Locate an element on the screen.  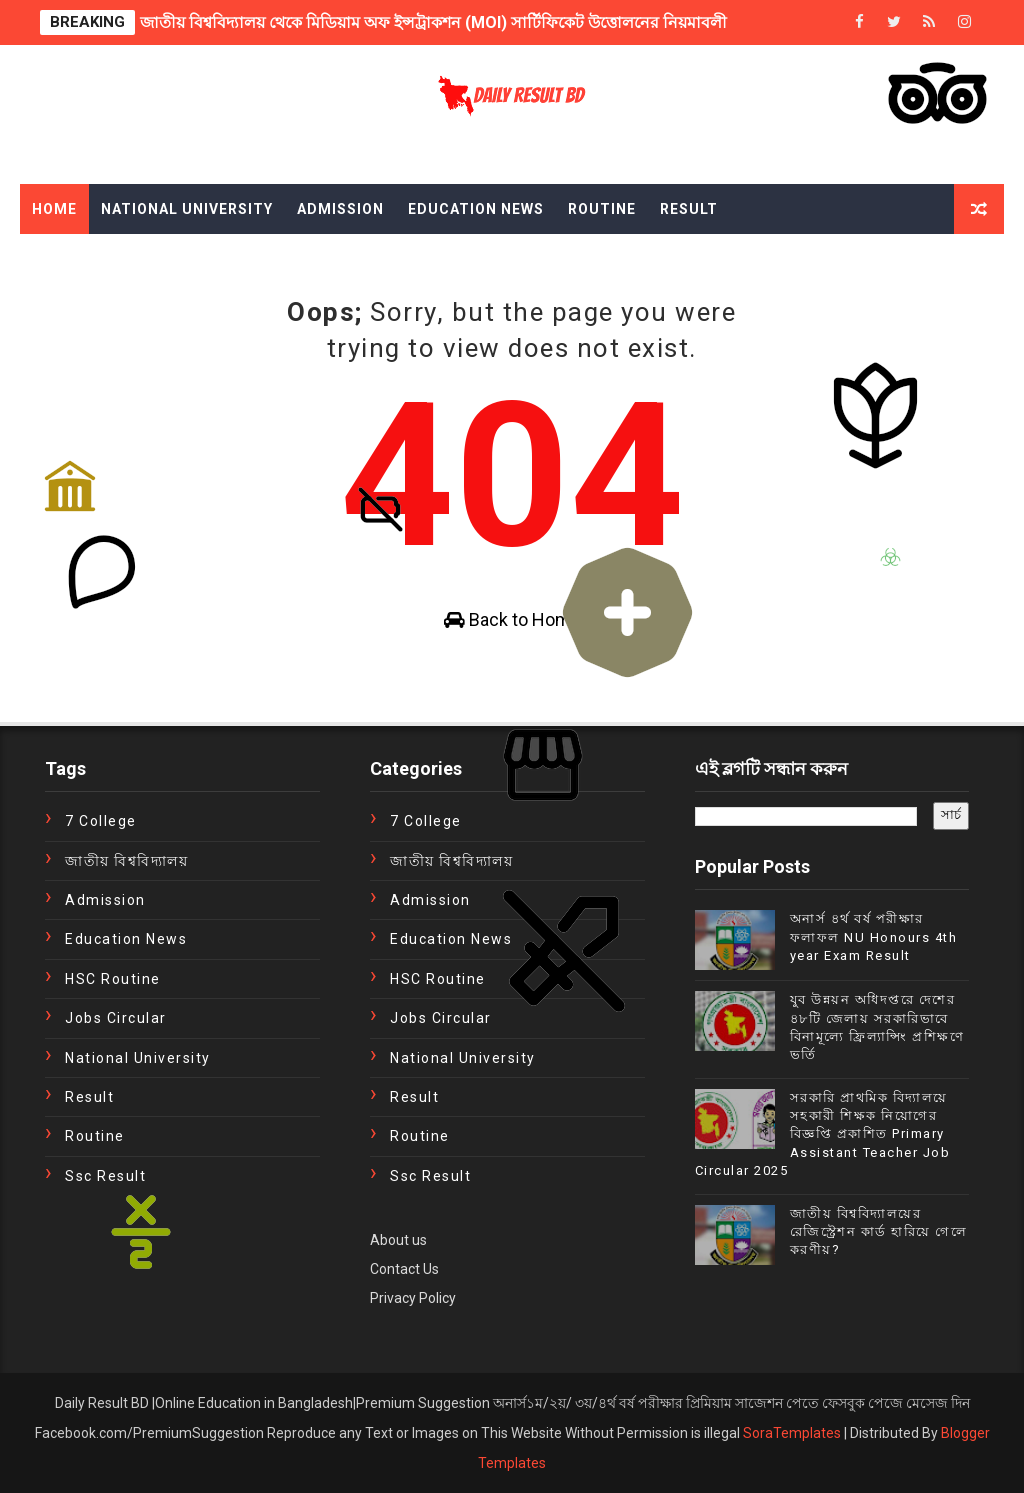
perform division calculation is located at coordinates (141, 1232).